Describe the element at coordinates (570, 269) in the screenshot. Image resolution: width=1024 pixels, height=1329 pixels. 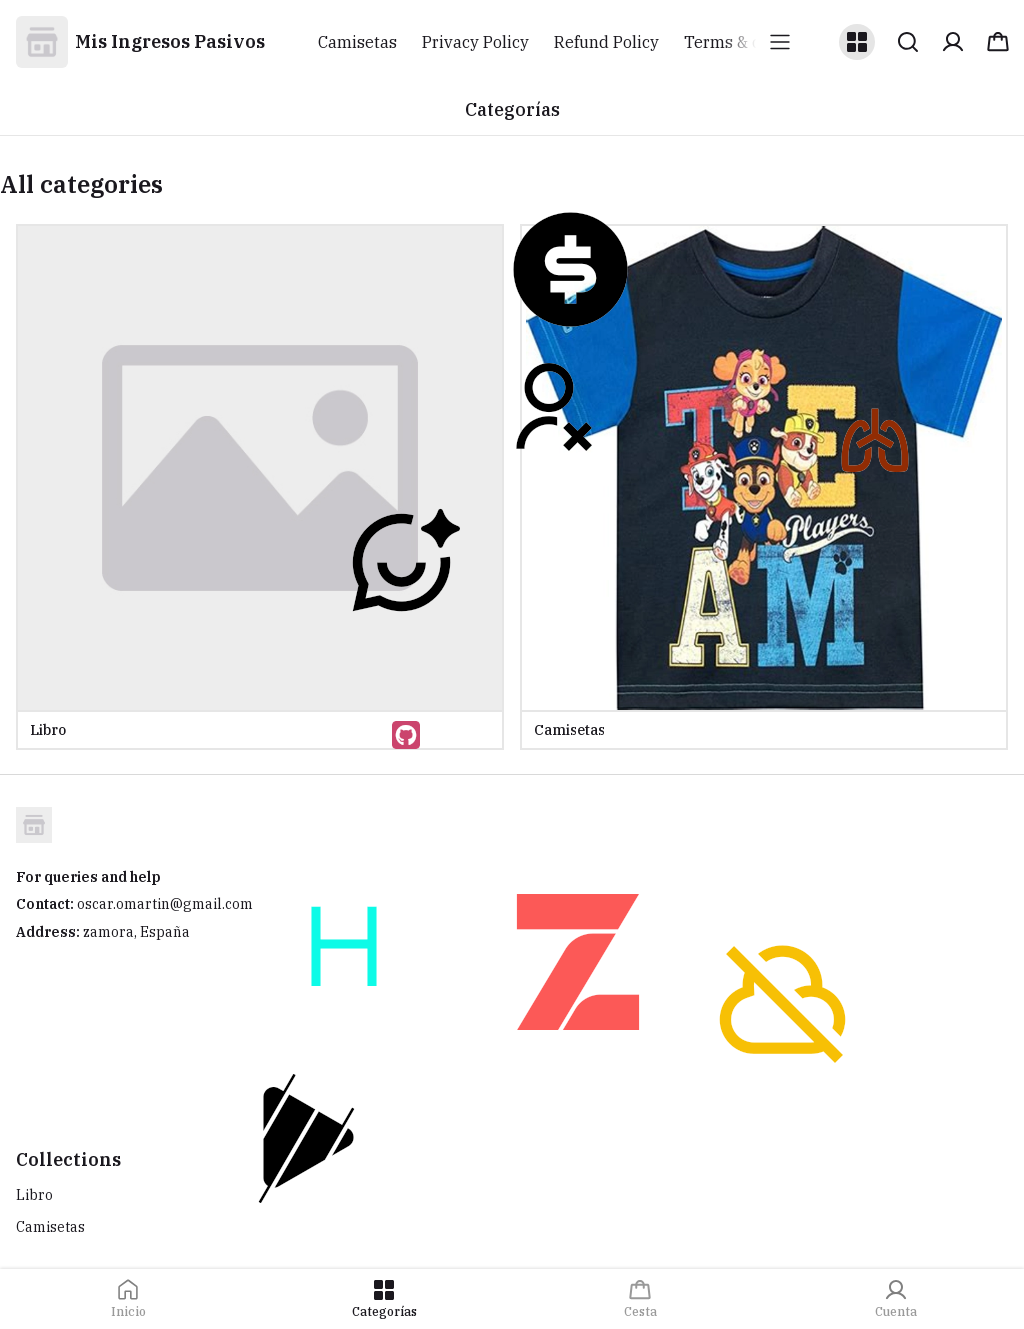
I see `view account balance or financial summary` at that location.